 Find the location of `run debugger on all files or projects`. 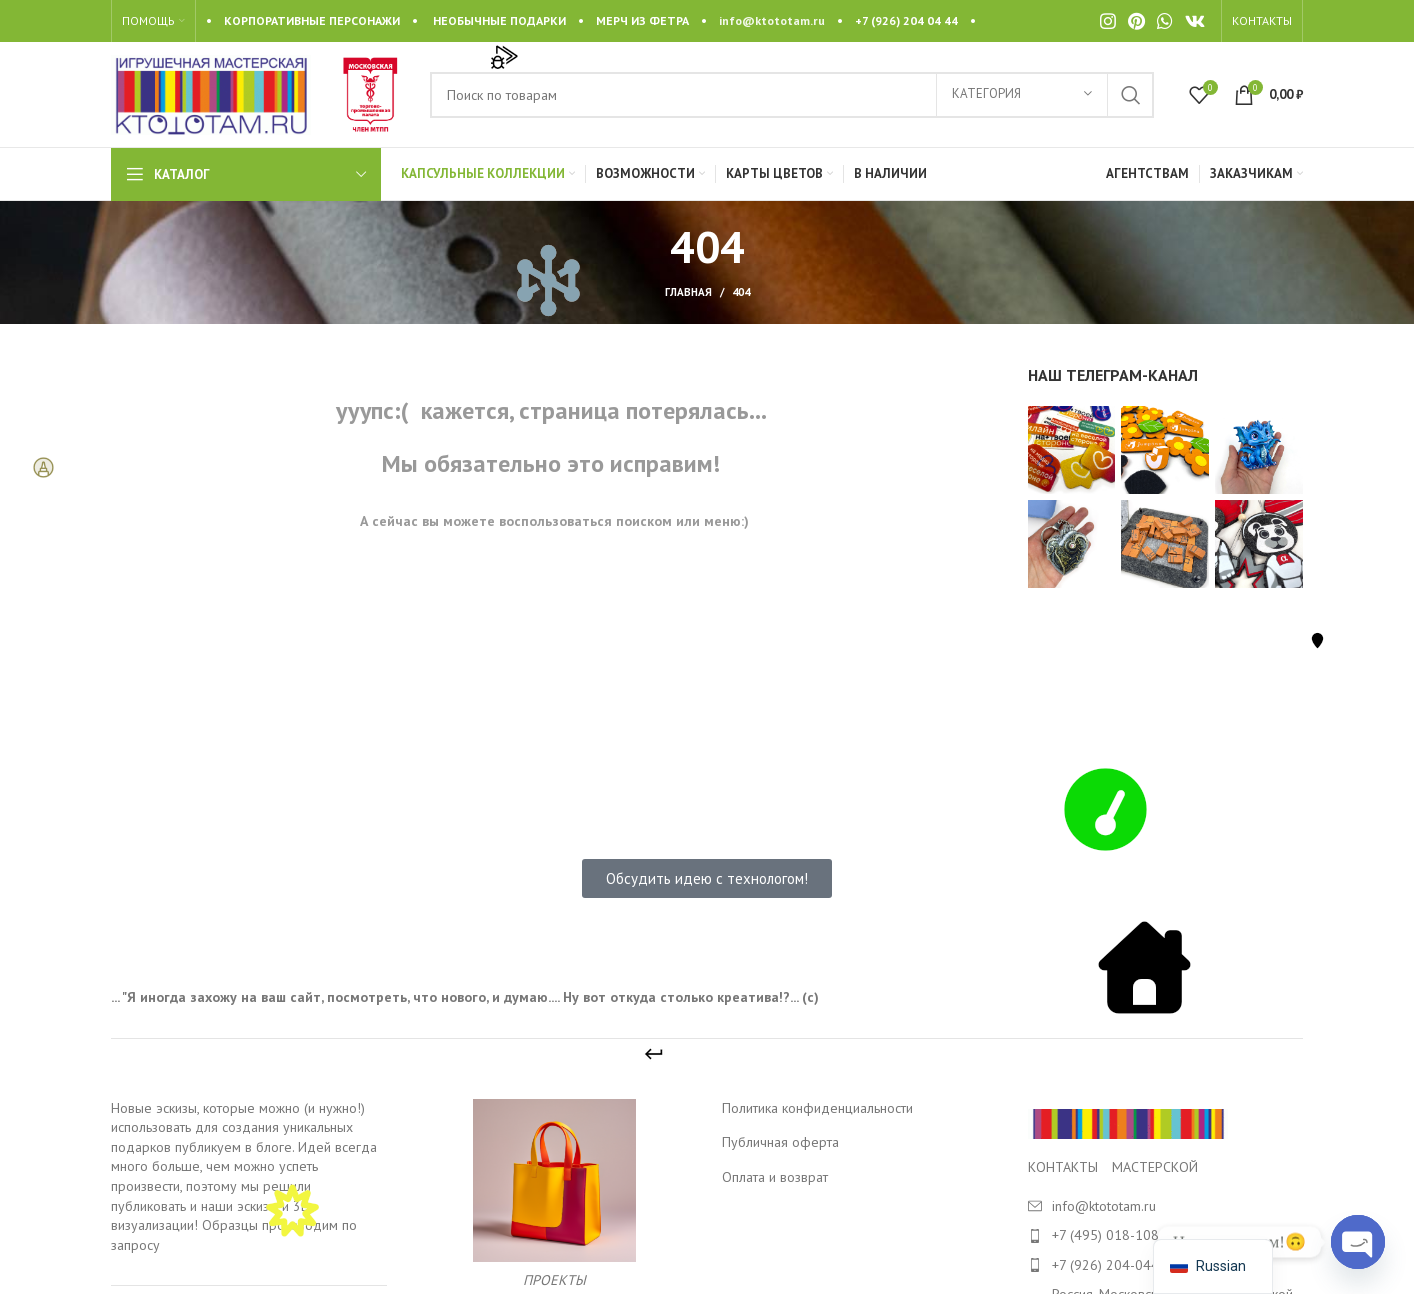

run debugger on all files or projects is located at coordinates (504, 55).